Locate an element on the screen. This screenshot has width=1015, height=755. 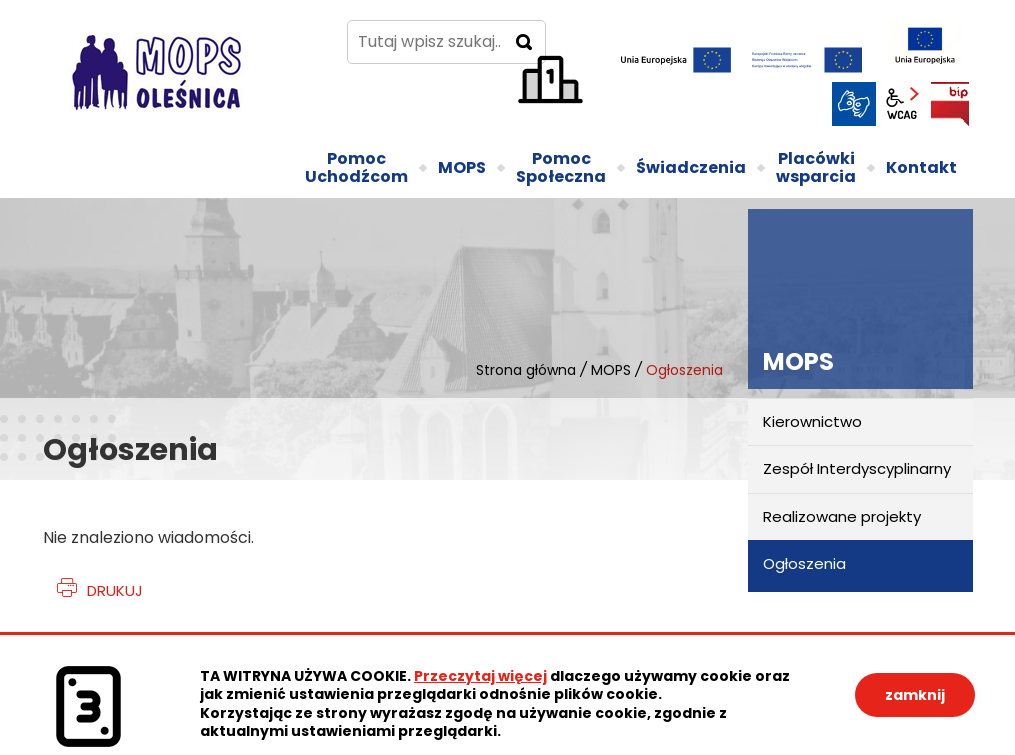
view leaderboard or rankings is located at coordinates (550, 79).